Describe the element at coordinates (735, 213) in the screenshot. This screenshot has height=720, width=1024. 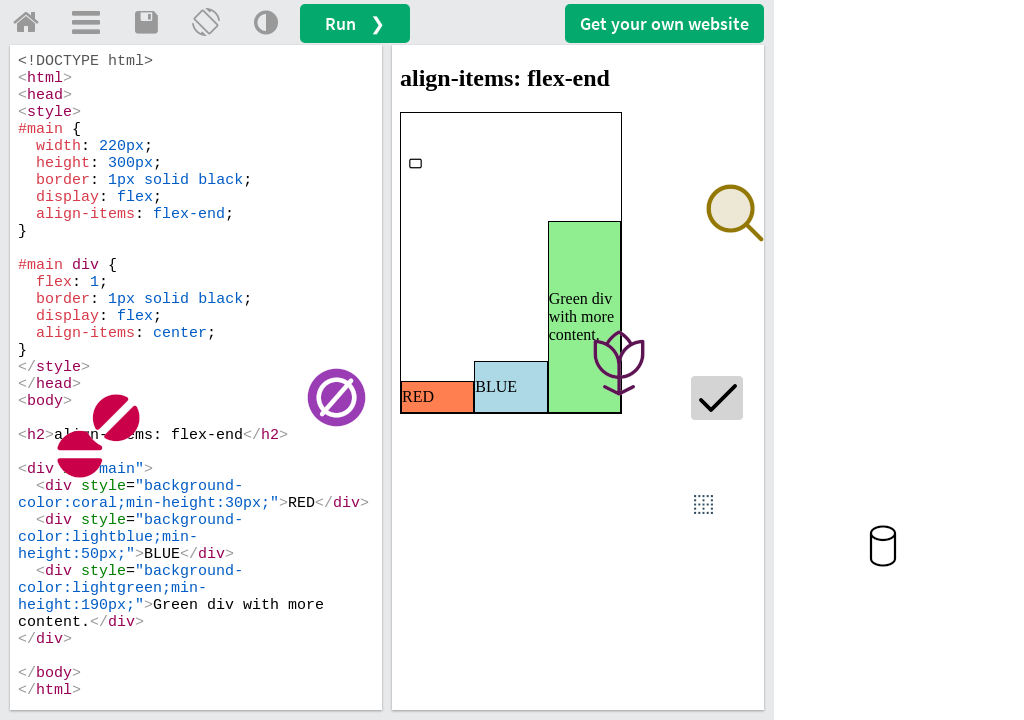
I see `search for content or items` at that location.